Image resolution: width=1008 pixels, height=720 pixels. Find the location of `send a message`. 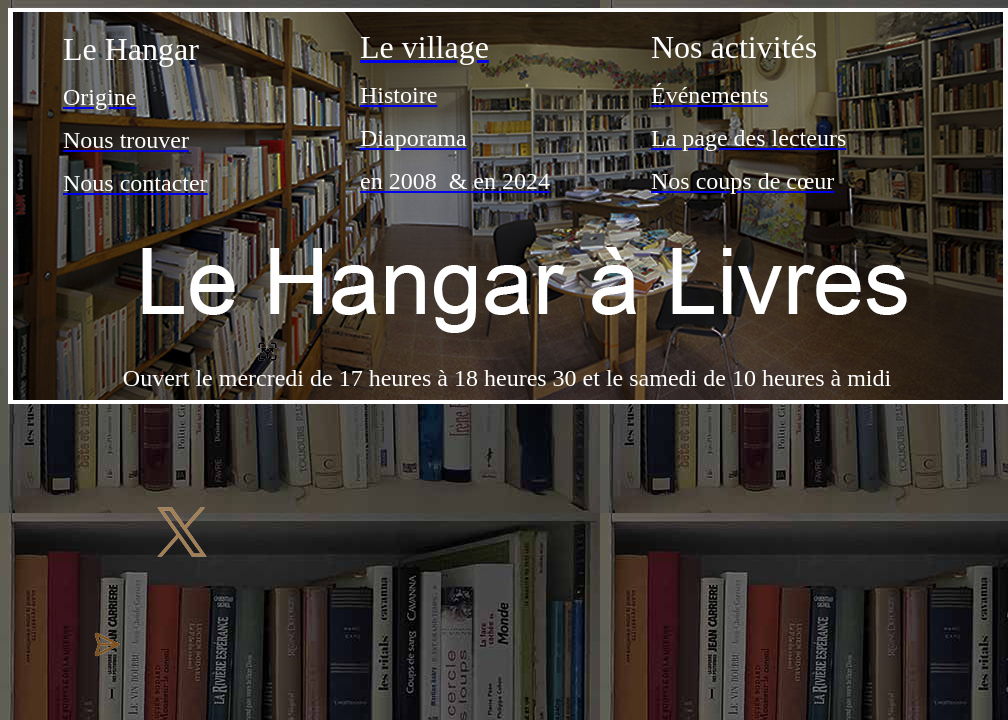

send a message is located at coordinates (106, 644).